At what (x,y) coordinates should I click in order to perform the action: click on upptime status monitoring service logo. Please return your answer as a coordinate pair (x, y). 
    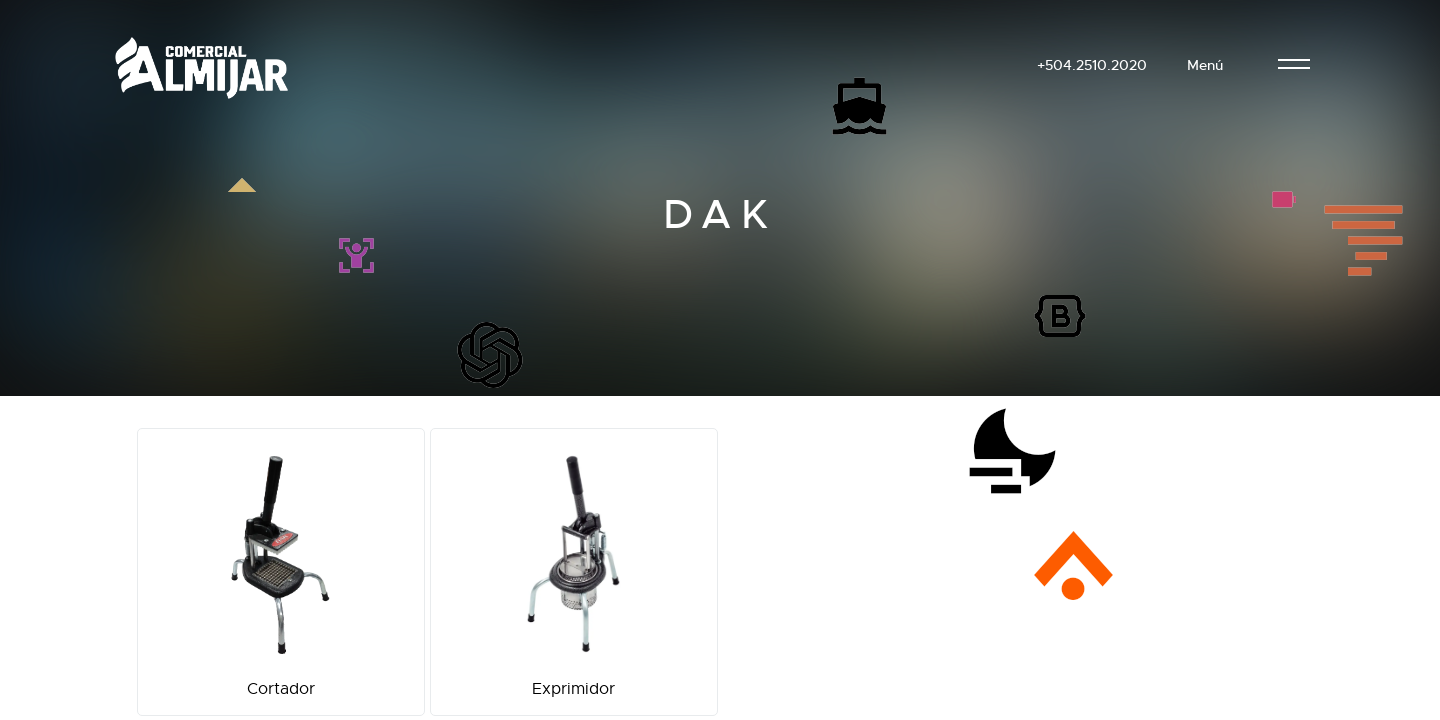
    Looking at the image, I should click on (1073, 565).